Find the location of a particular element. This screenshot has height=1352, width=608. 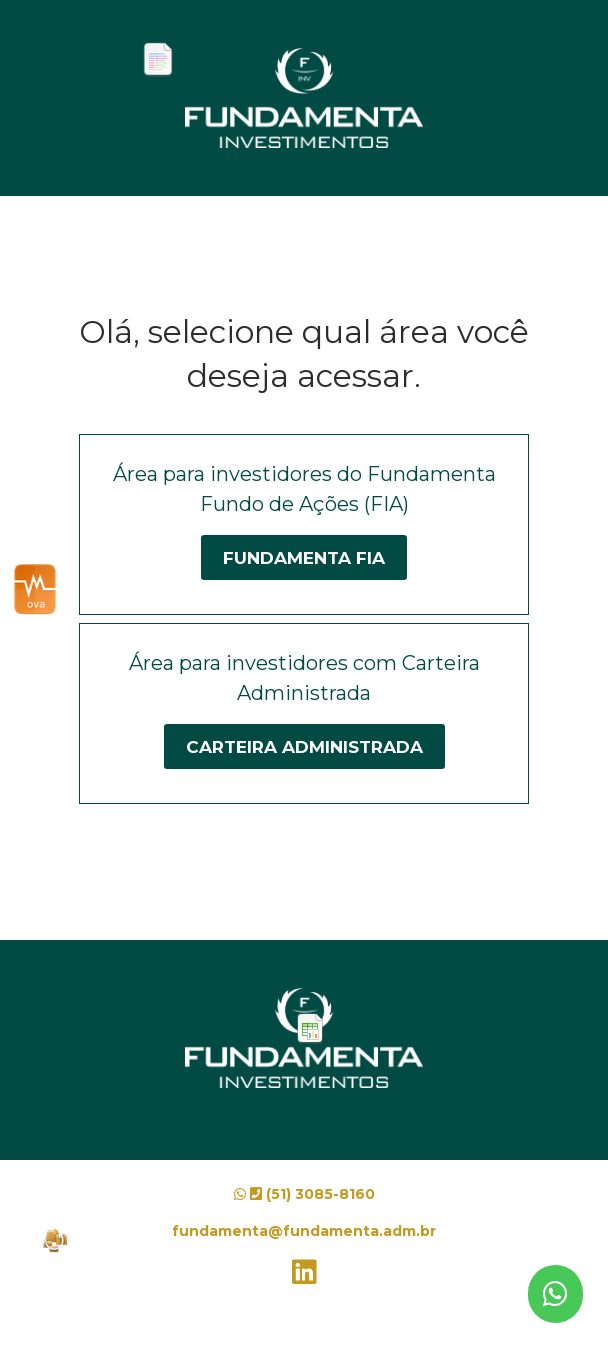

check for available software updates is located at coordinates (54, 1238).